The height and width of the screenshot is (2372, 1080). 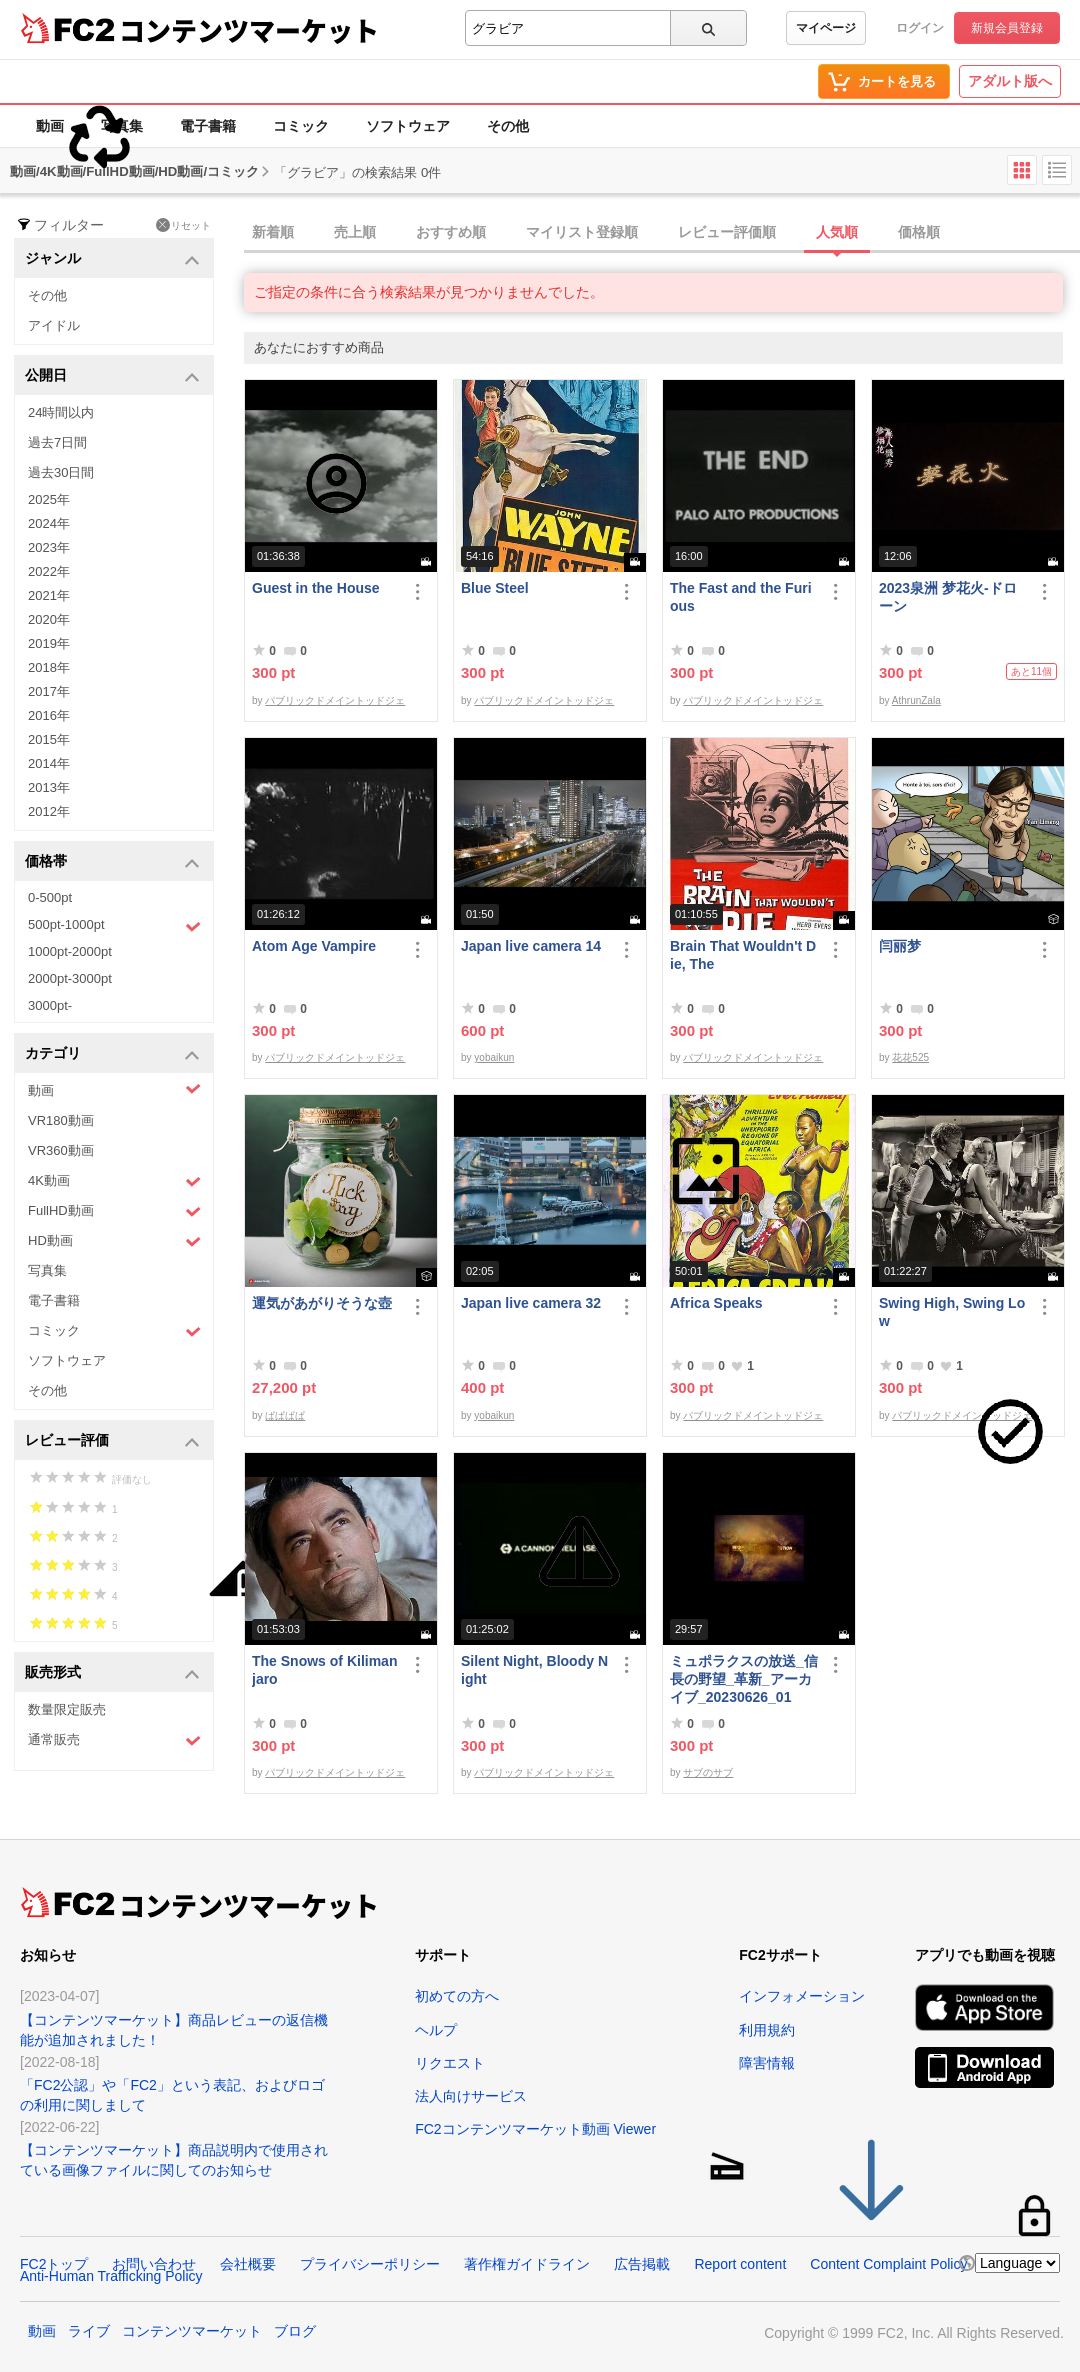 I want to click on indicates full cellular signal but no internet connection, so click(x=226, y=1577).